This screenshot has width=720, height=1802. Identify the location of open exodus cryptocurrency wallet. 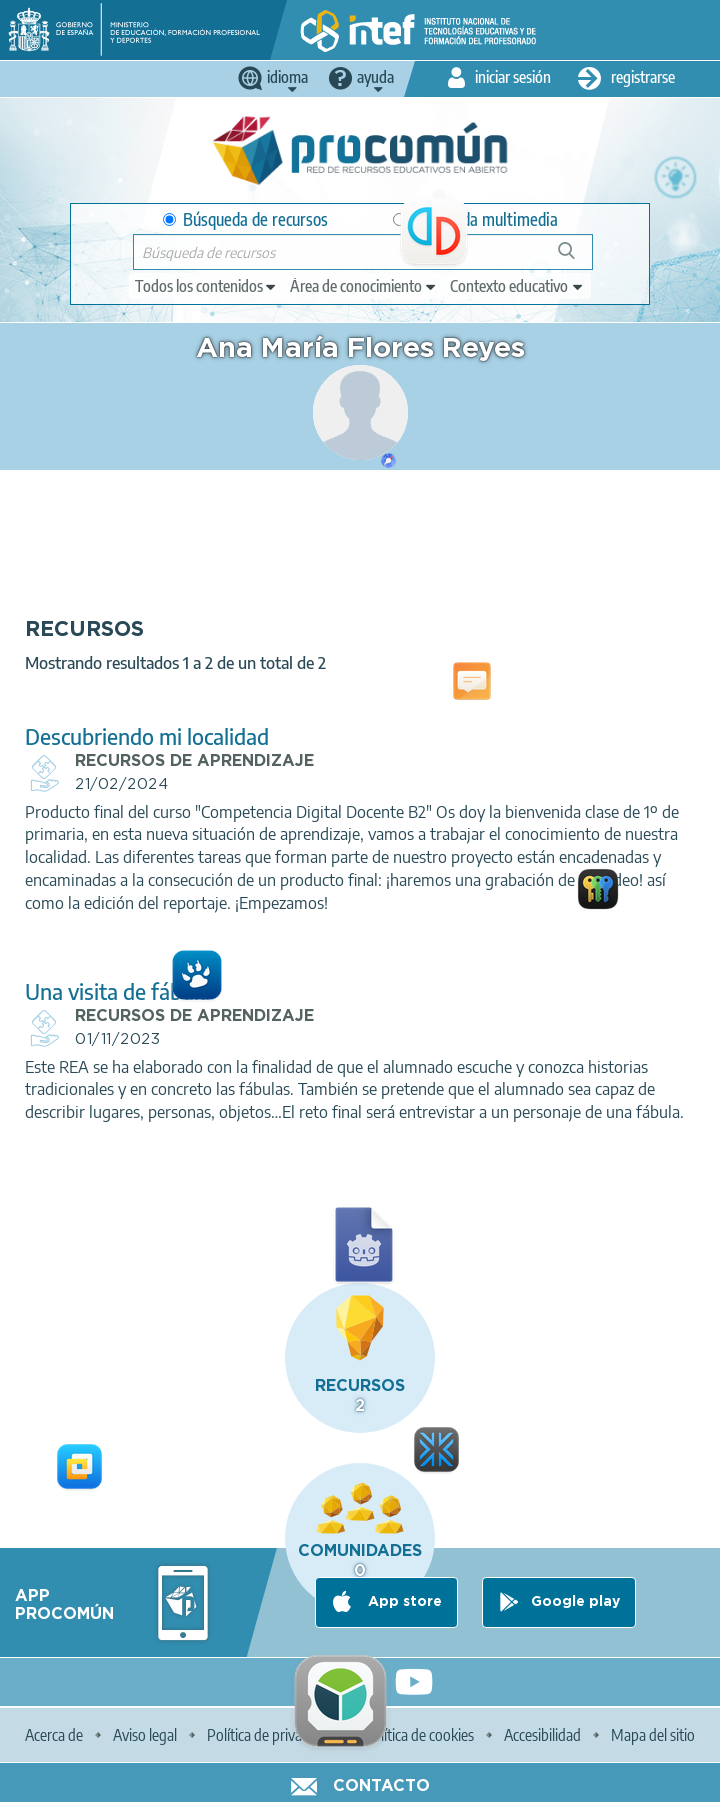
(436, 1449).